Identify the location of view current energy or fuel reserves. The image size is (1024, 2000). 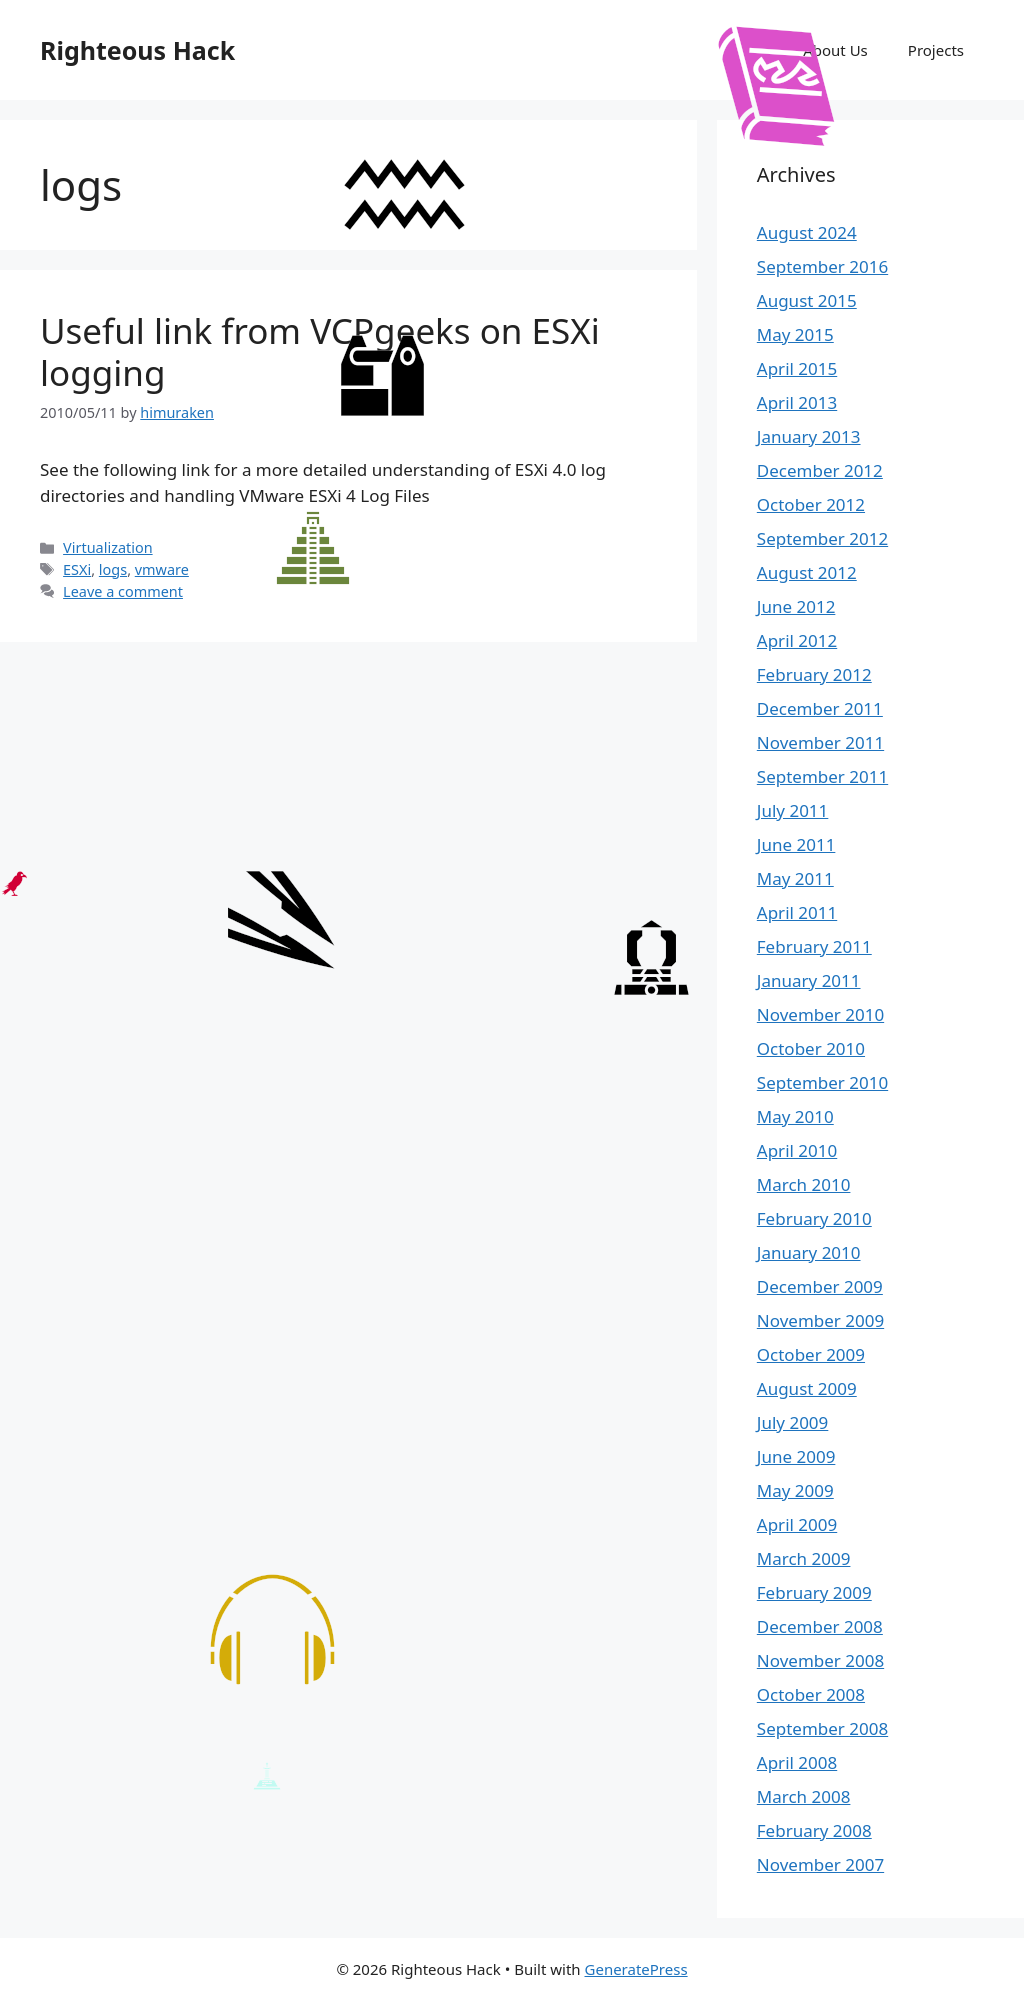
(651, 957).